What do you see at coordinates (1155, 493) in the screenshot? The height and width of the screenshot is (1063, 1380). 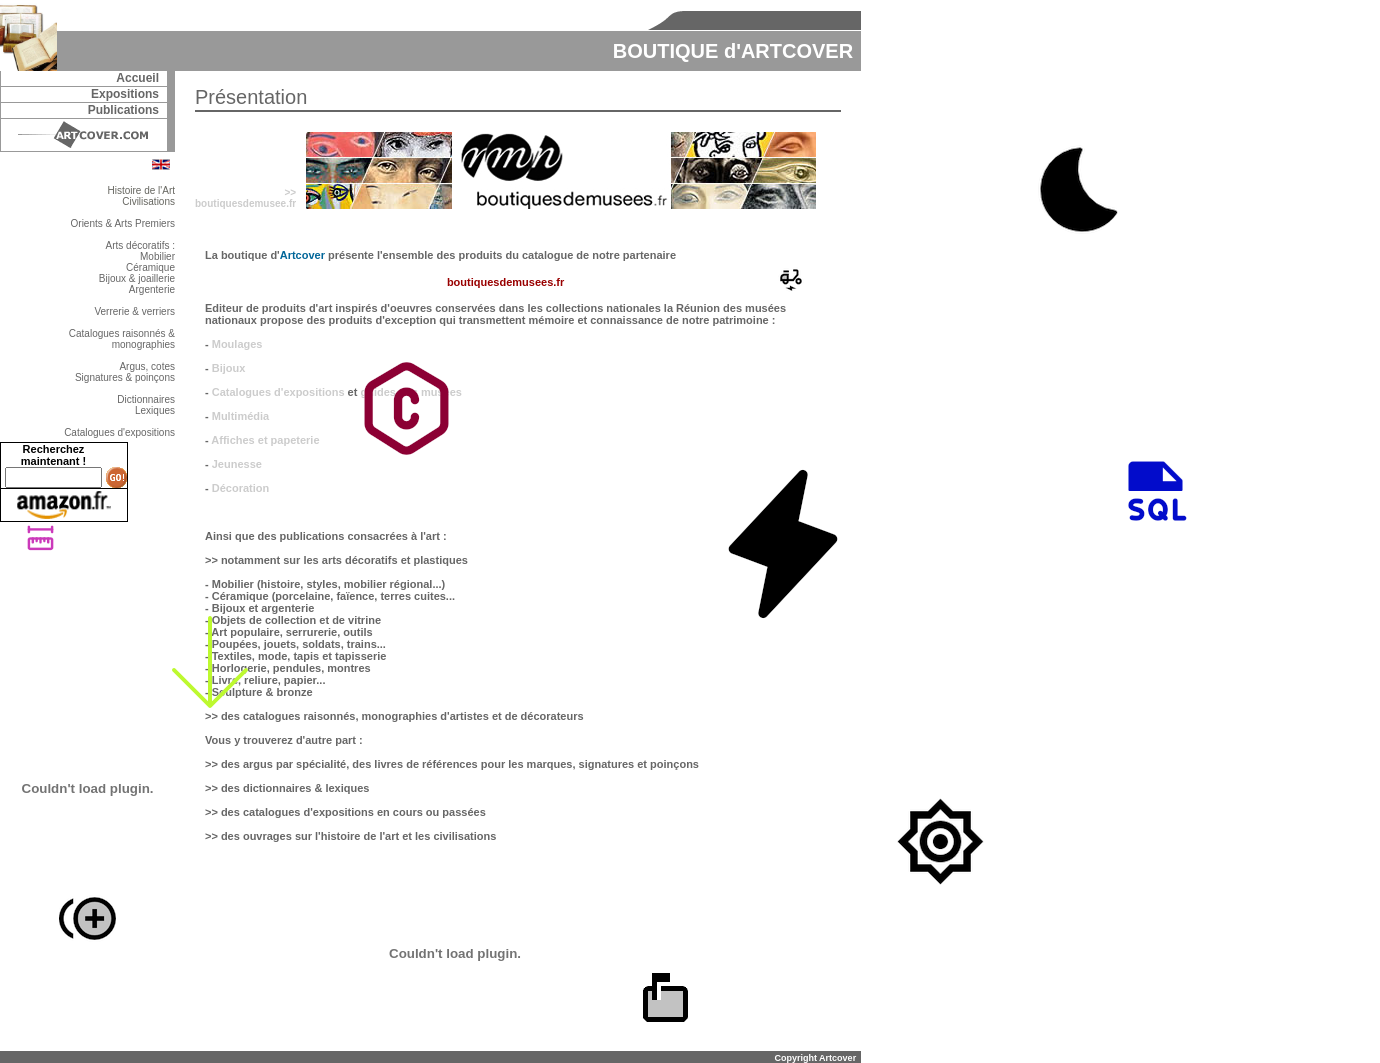 I see `open an SQL database file` at bounding box center [1155, 493].